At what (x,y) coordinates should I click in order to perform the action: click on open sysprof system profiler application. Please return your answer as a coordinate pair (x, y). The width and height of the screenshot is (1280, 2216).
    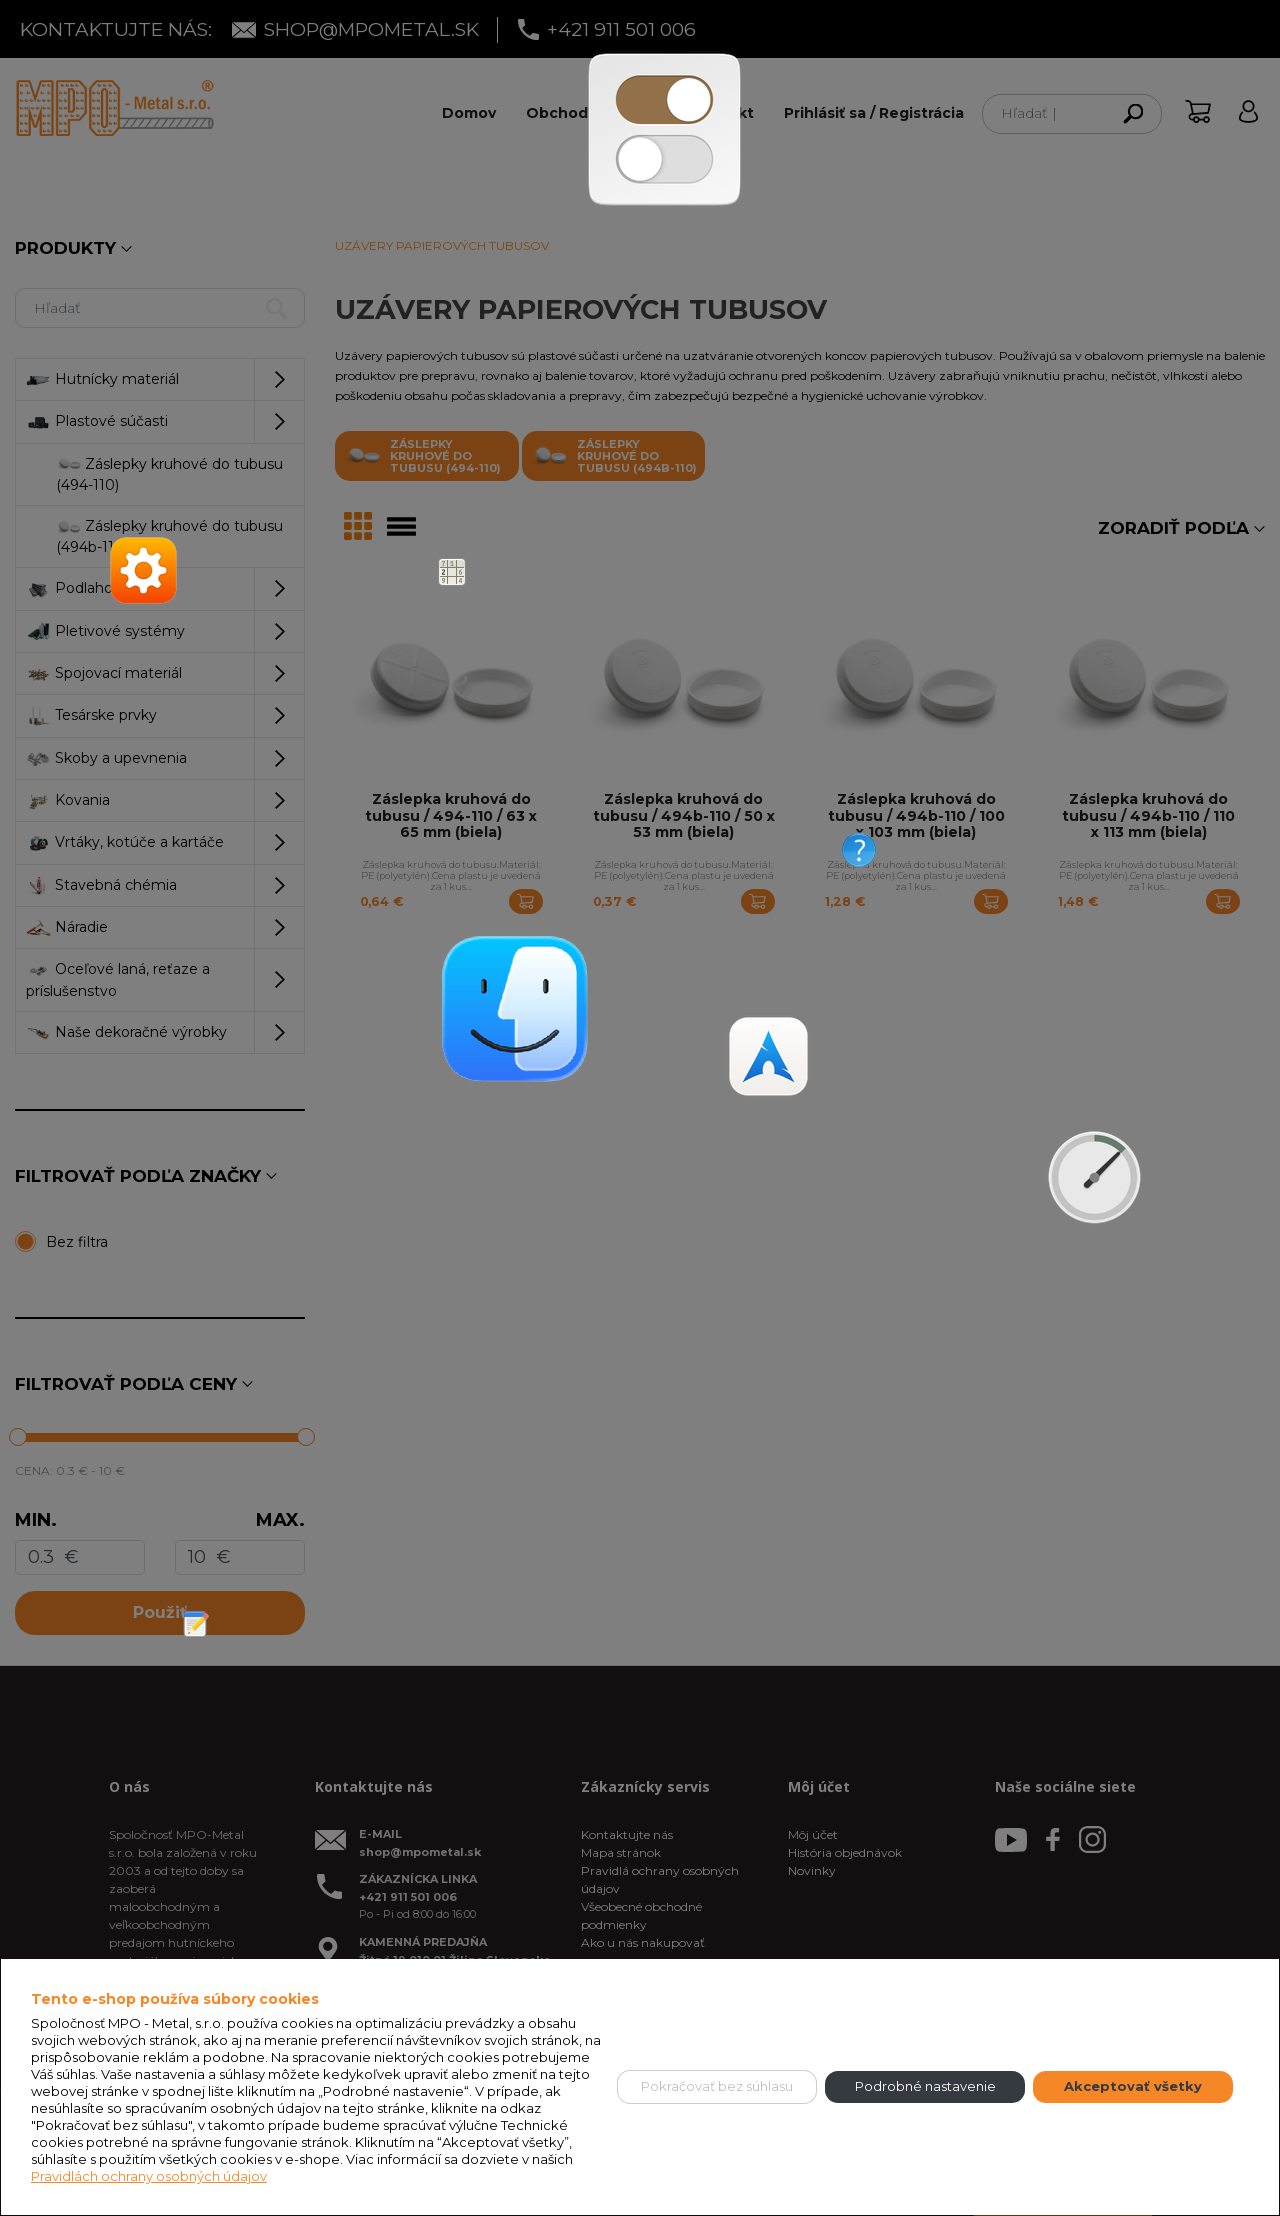
    Looking at the image, I should click on (1094, 1177).